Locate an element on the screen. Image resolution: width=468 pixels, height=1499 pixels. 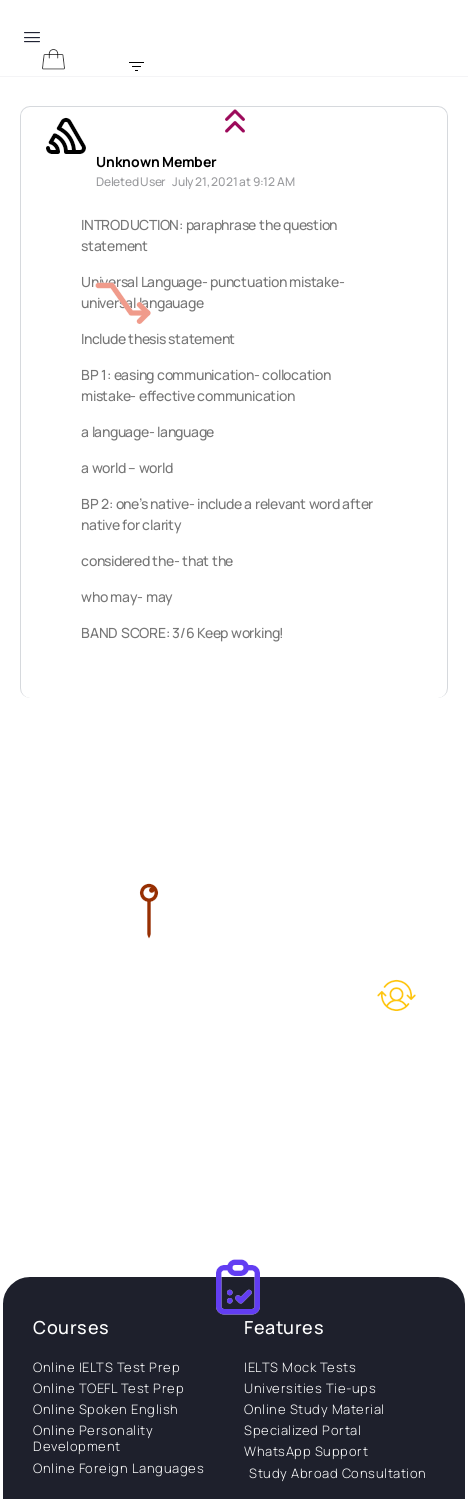
sentry error monitoring integration is located at coordinates (66, 136).